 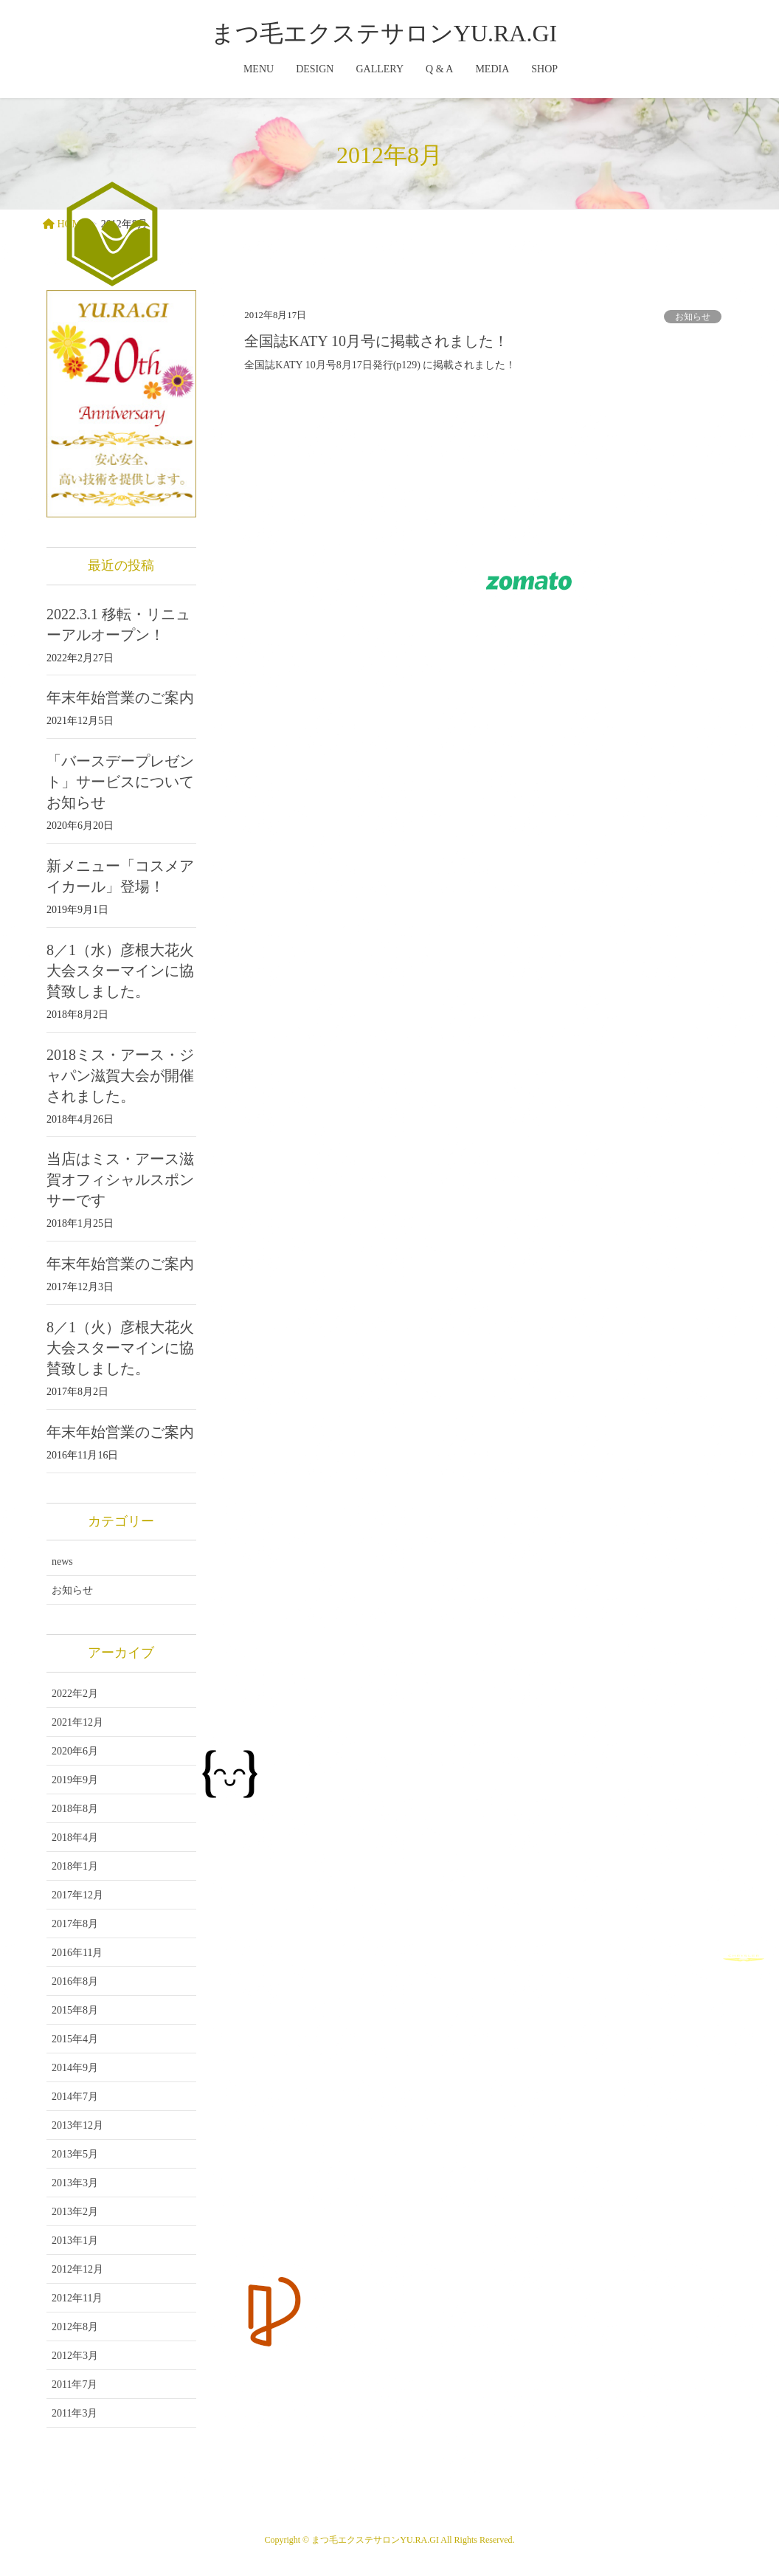 What do you see at coordinates (744, 1958) in the screenshot?
I see `chrysler brand logo` at bounding box center [744, 1958].